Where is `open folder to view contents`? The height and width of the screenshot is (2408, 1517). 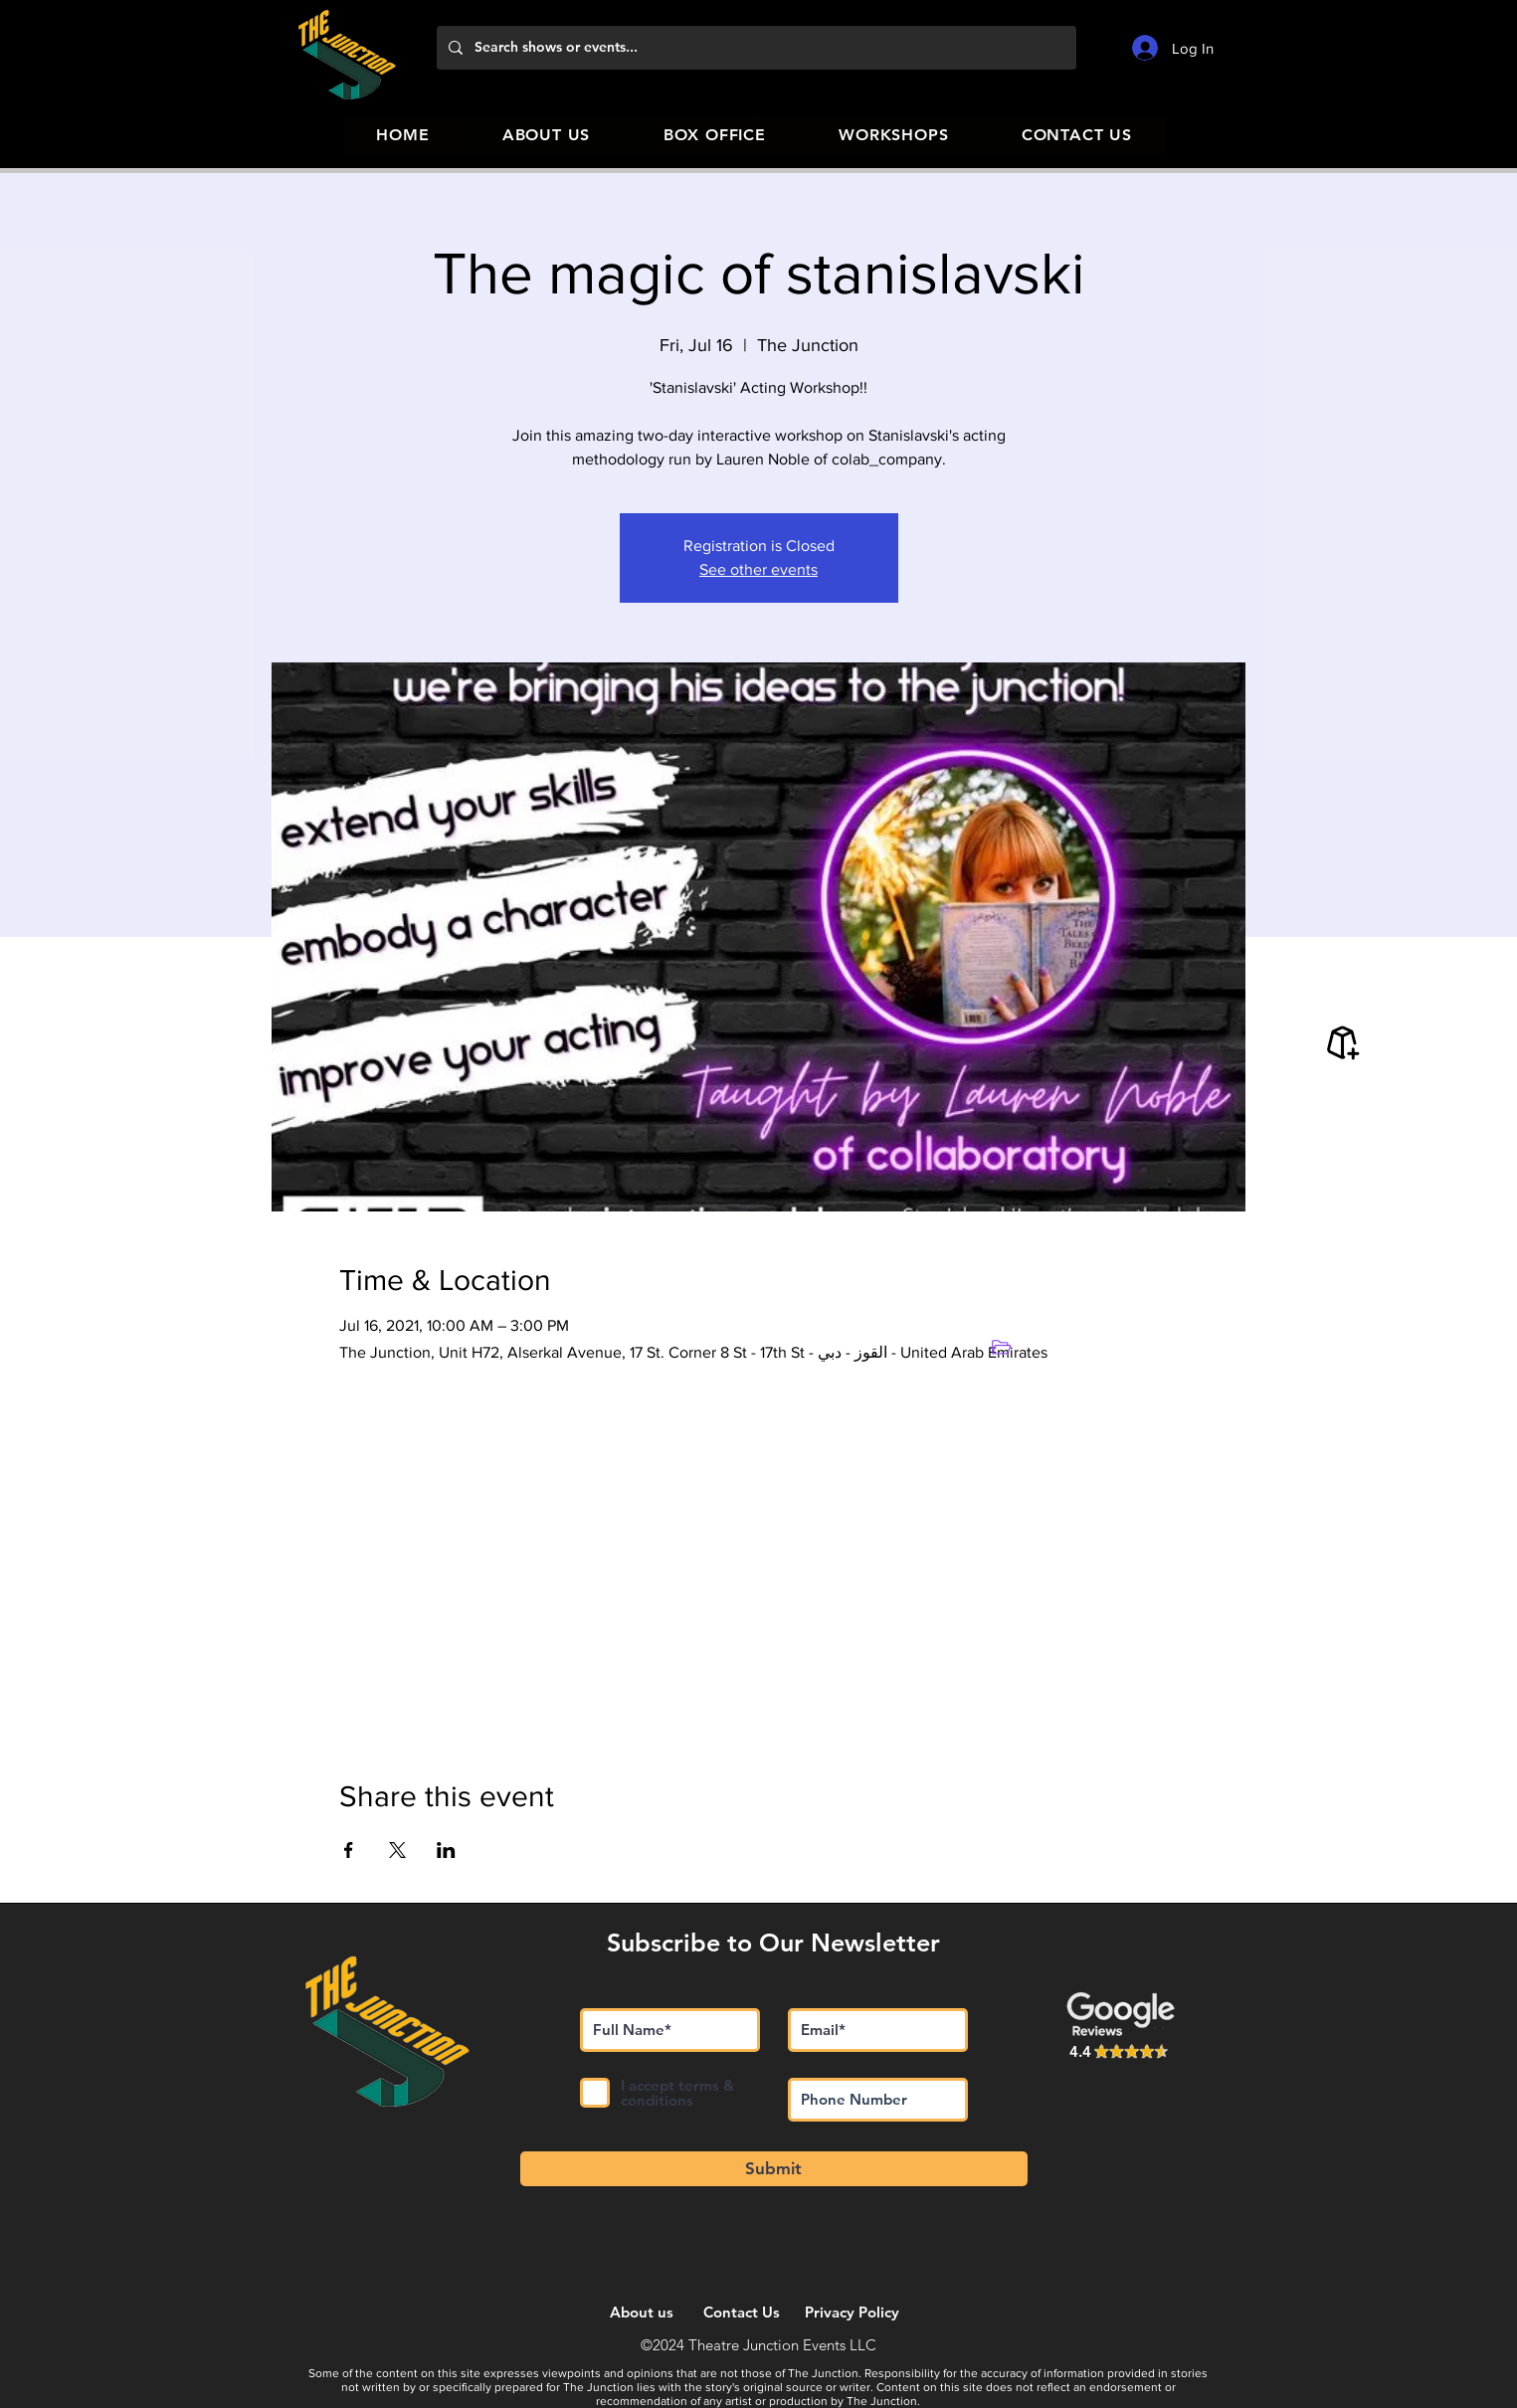
open folder to view contents is located at coordinates (1001, 1347).